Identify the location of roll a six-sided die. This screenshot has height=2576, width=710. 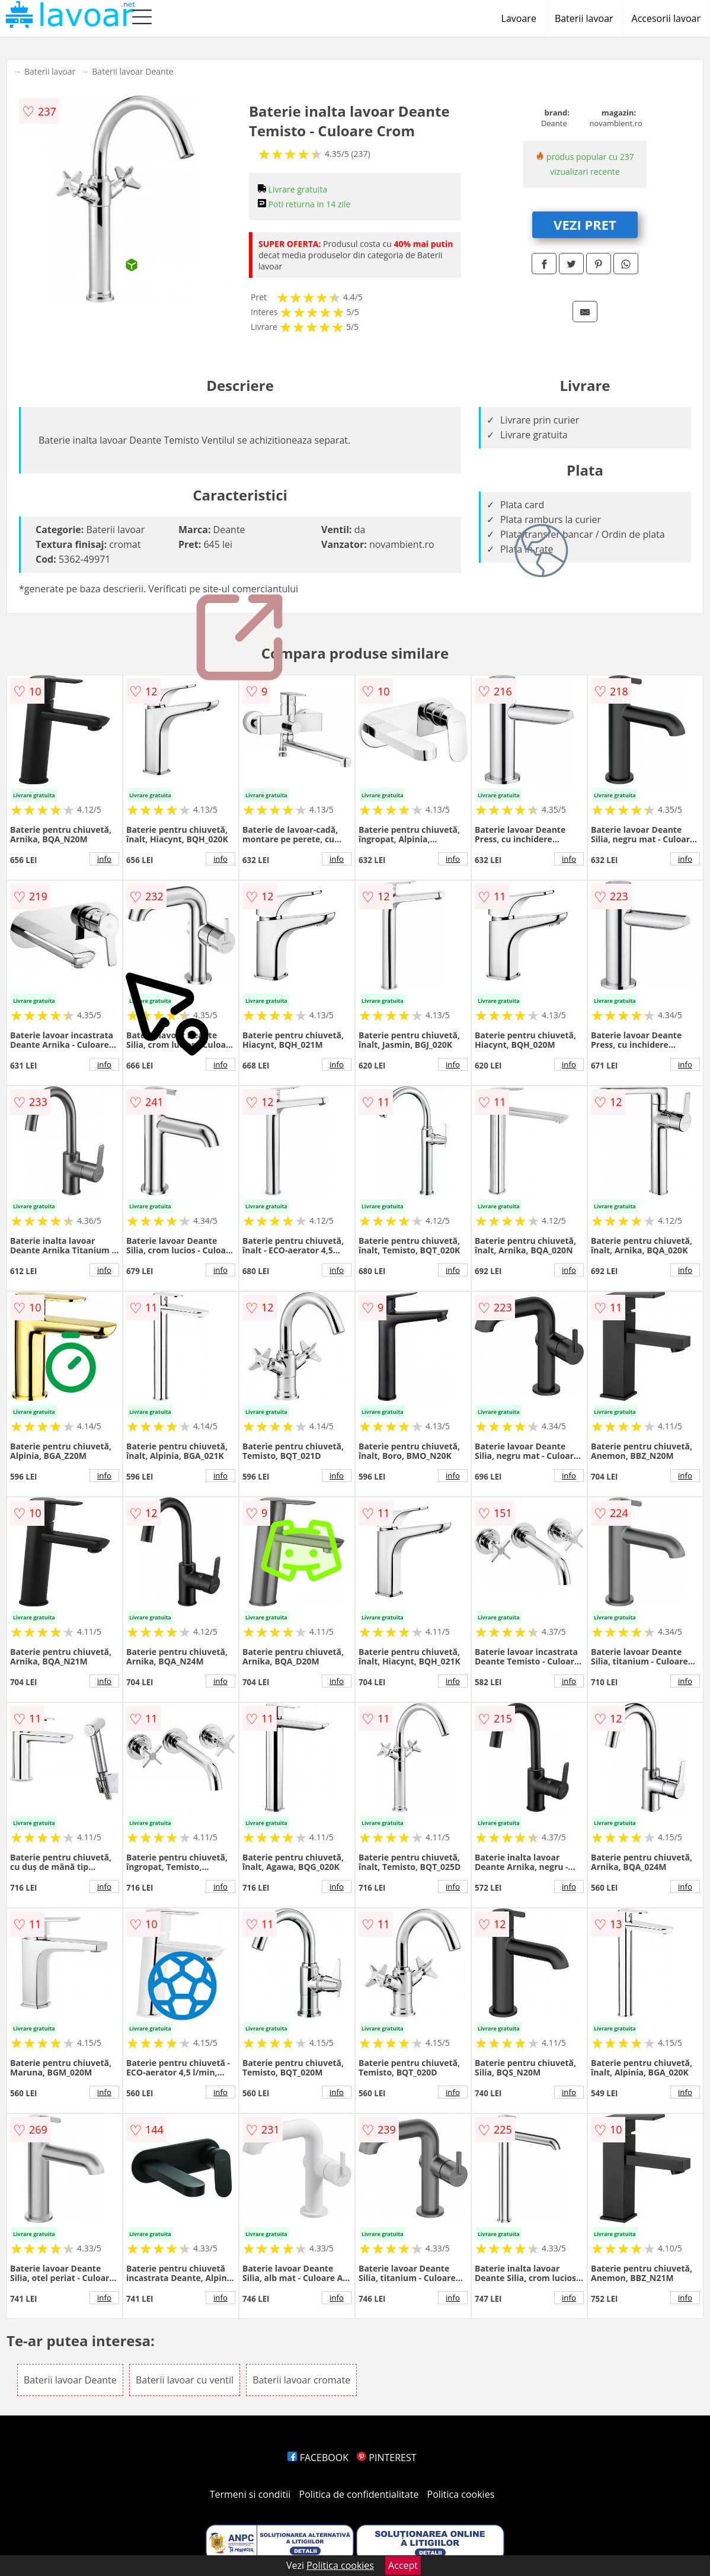
(132, 265).